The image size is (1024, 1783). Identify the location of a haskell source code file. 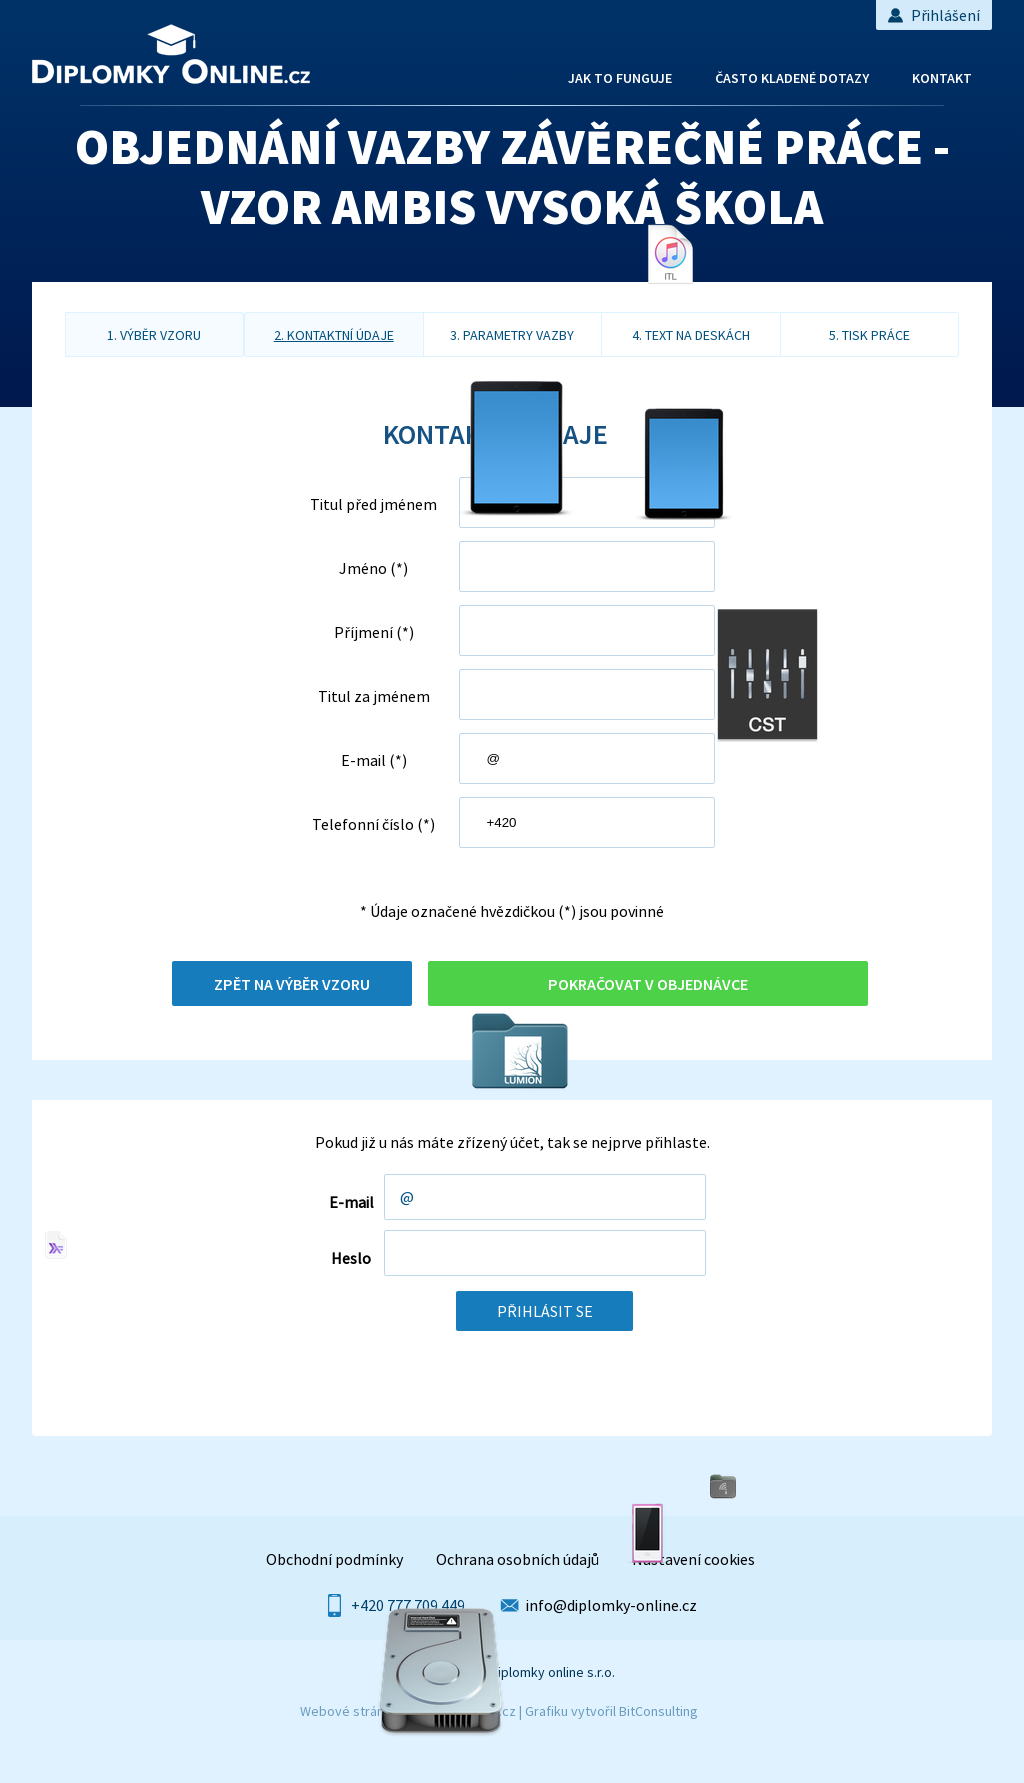
(56, 1245).